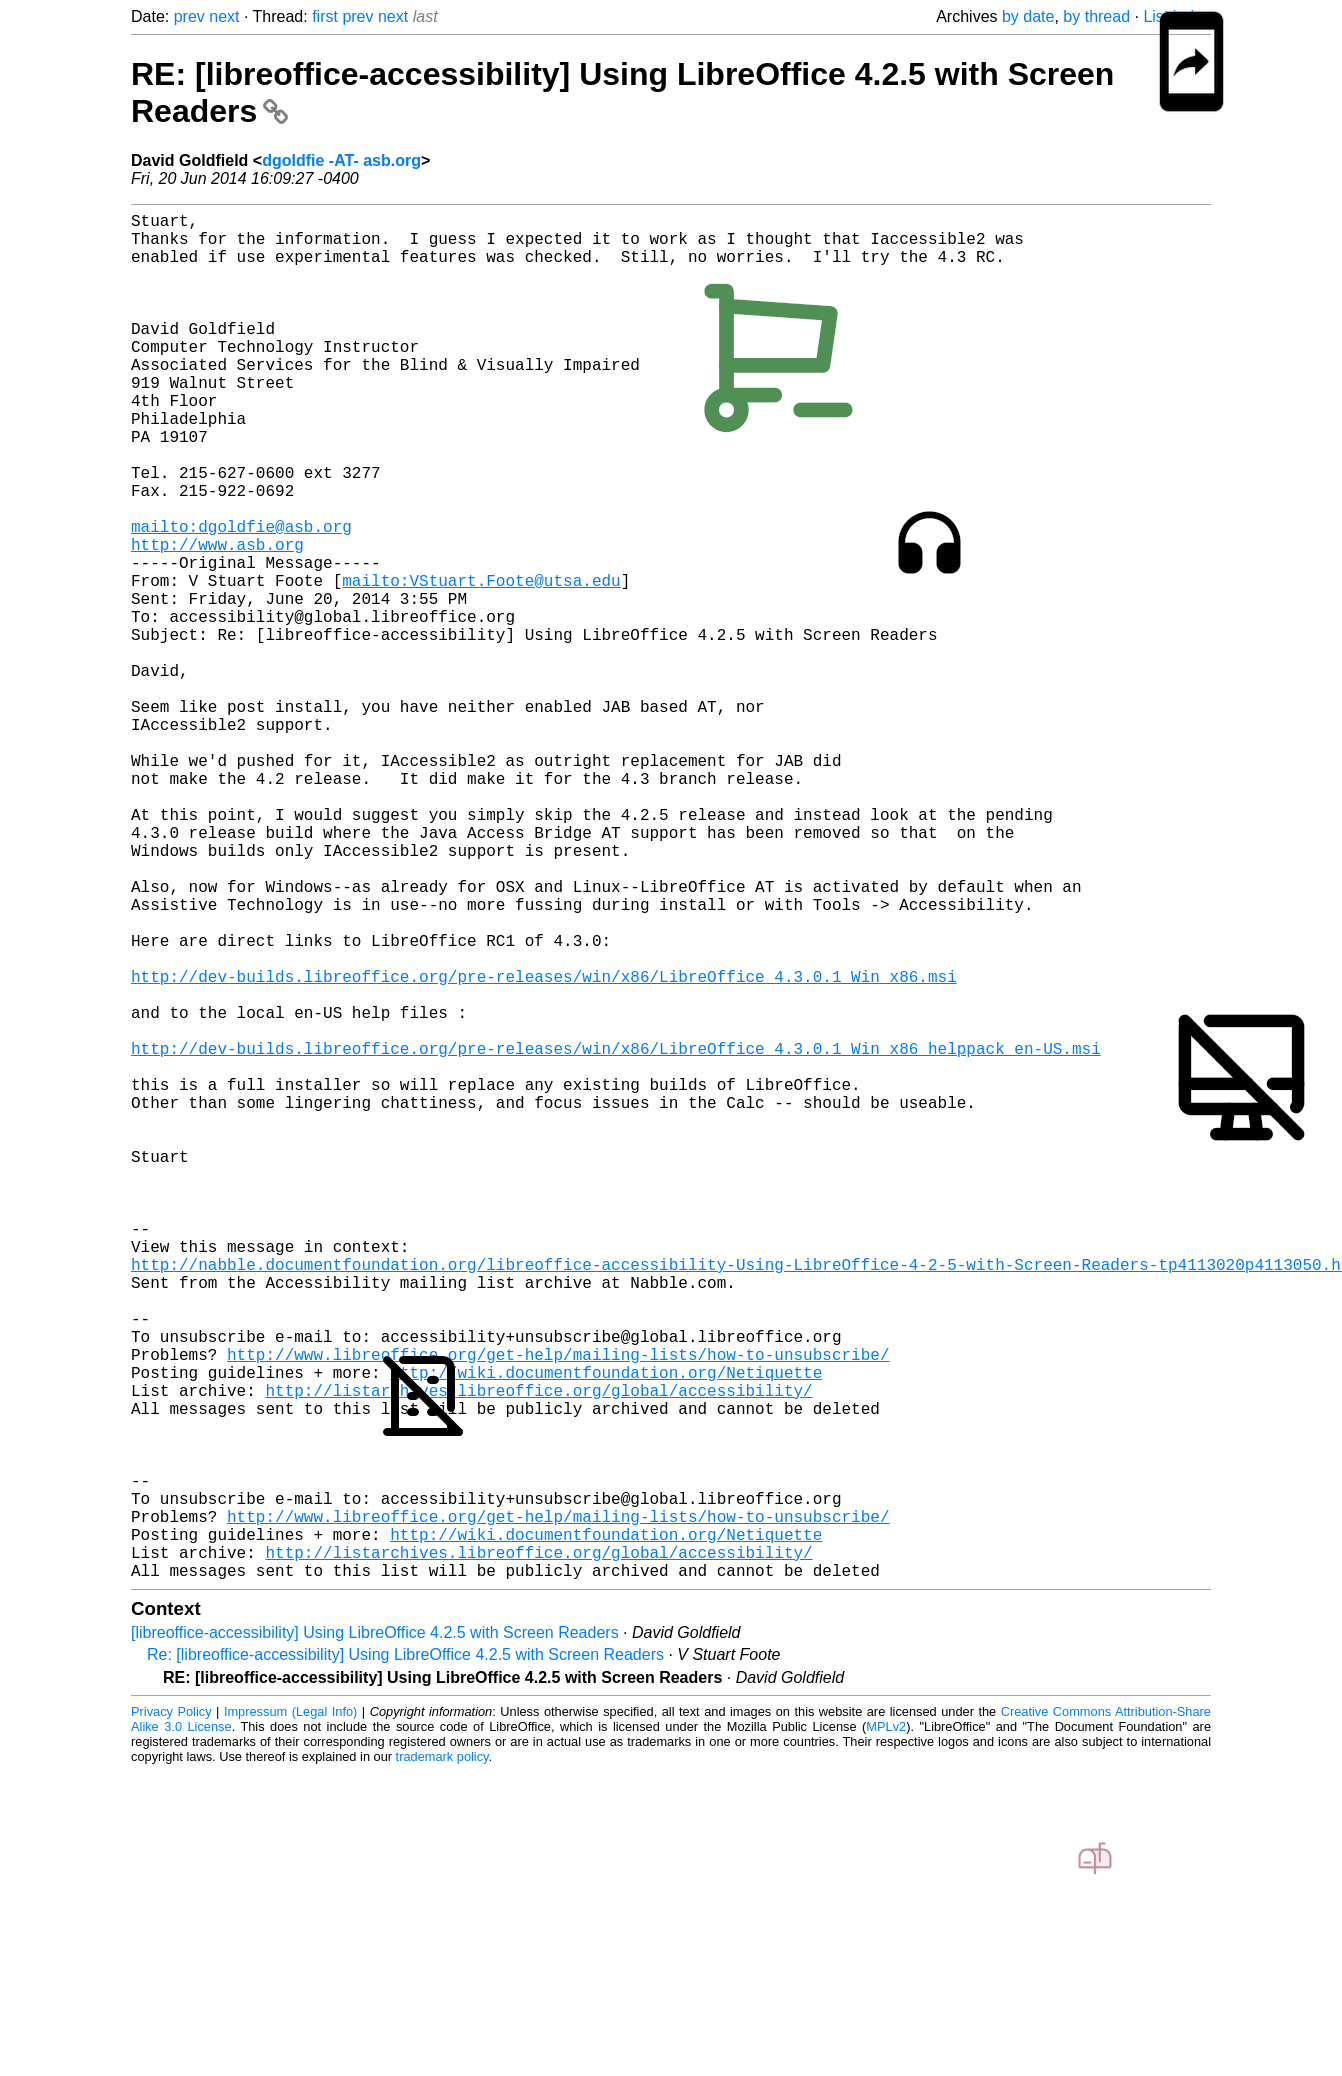  What do you see at coordinates (423, 1396) in the screenshot?
I see `building or location unavailable` at bounding box center [423, 1396].